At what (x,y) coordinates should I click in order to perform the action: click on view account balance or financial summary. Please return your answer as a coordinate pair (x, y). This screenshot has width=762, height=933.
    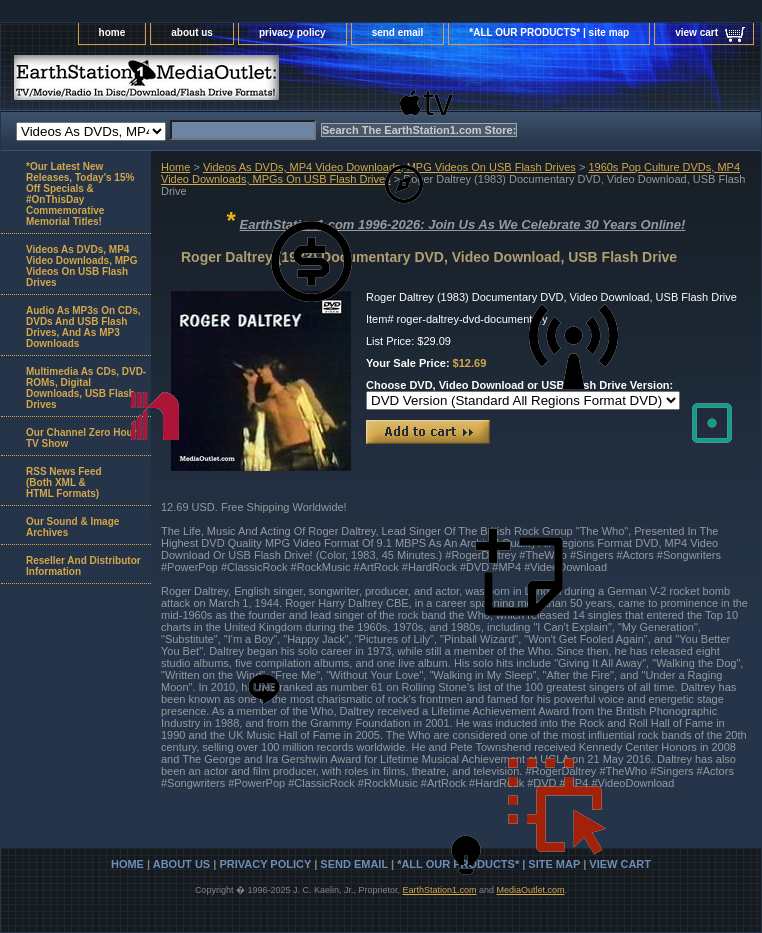
    Looking at the image, I should click on (311, 261).